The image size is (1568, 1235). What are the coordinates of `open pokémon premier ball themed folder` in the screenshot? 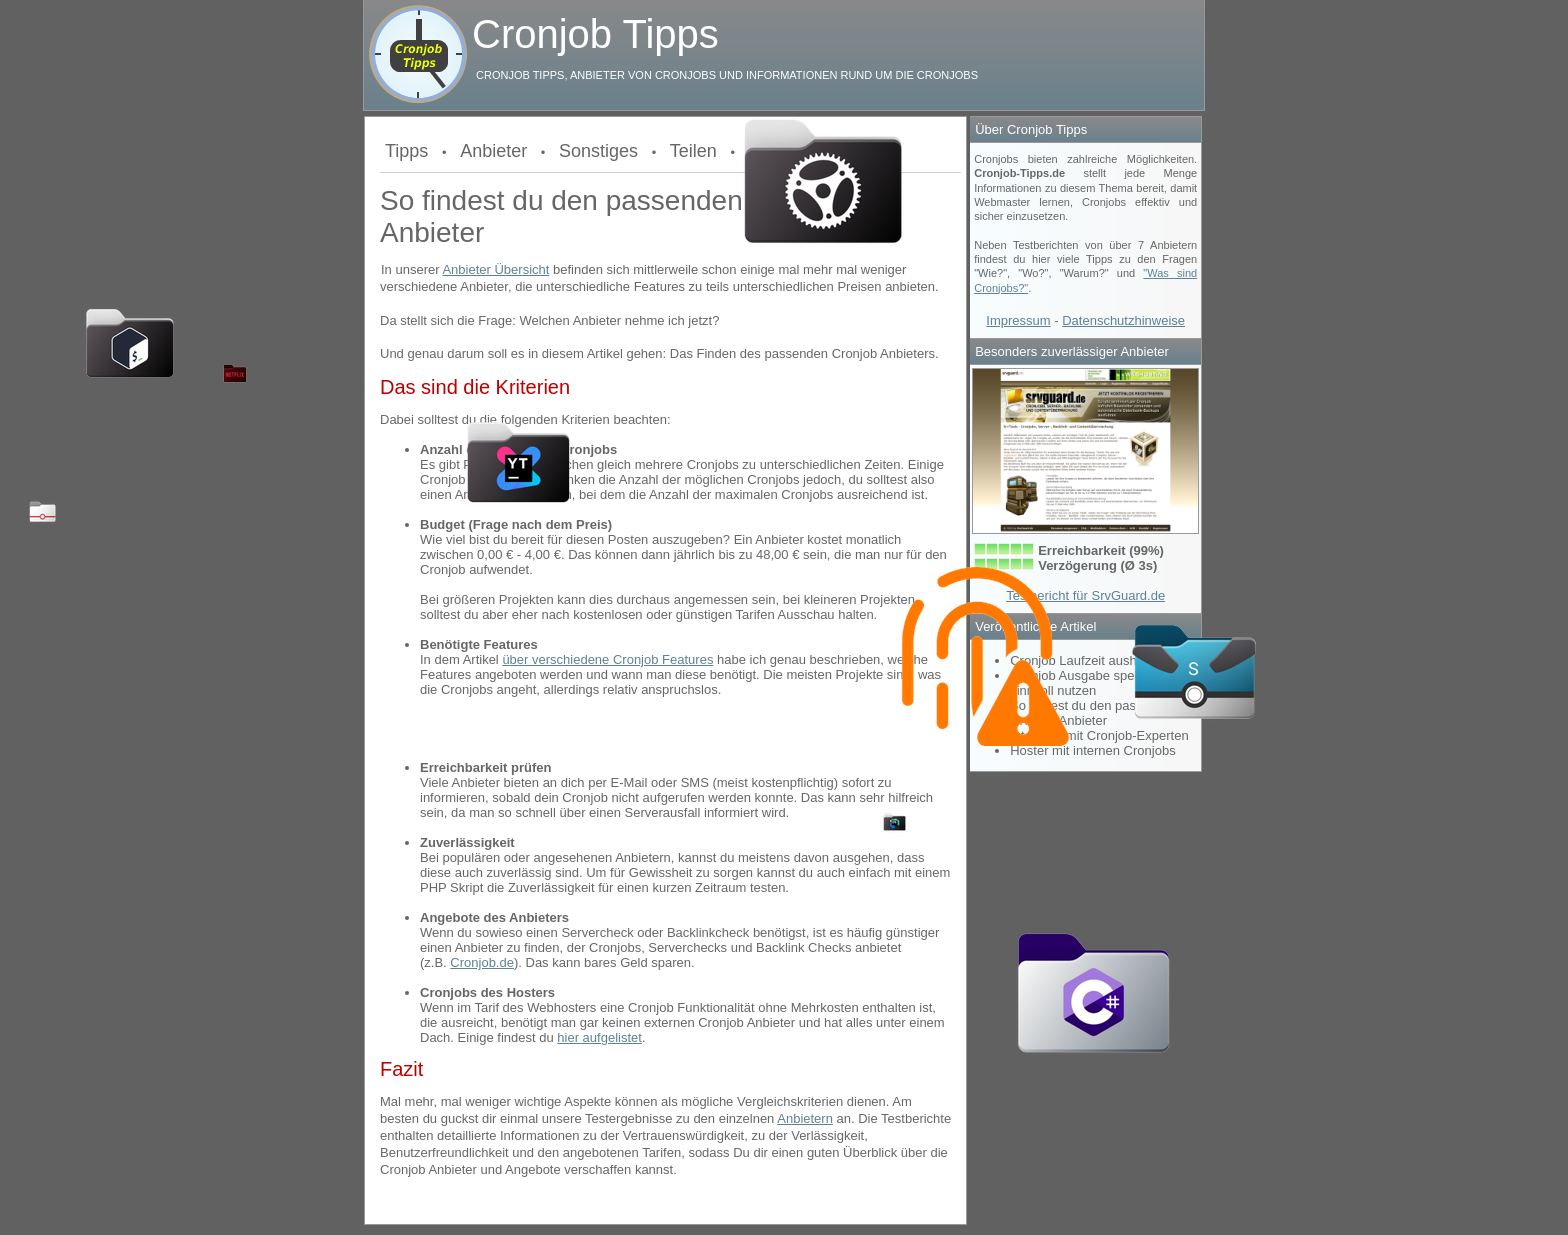 It's located at (42, 512).